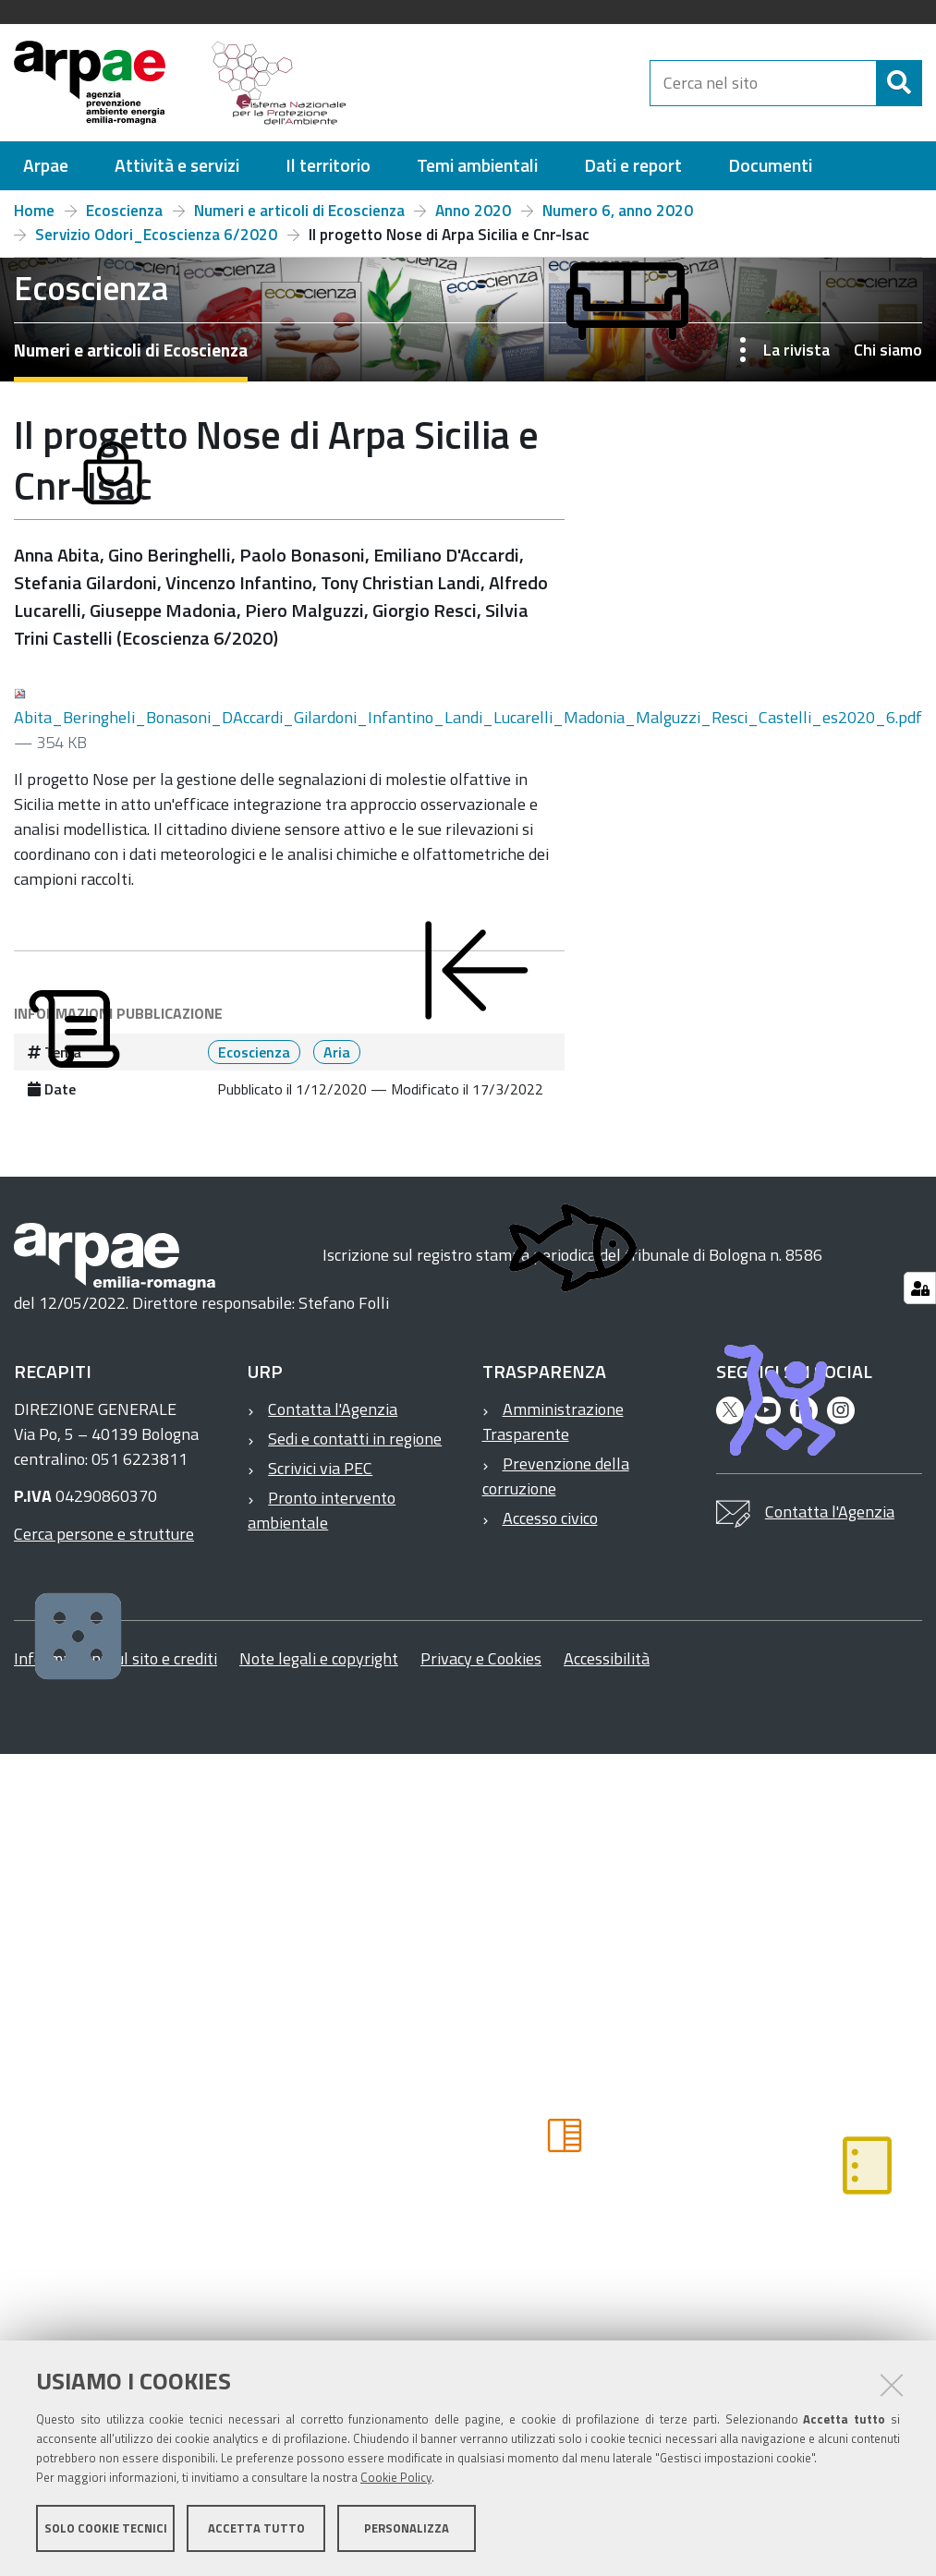 This screenshot has height=2576, width=936. I want to click on view or manage screenplay files, so click(867, 2165).